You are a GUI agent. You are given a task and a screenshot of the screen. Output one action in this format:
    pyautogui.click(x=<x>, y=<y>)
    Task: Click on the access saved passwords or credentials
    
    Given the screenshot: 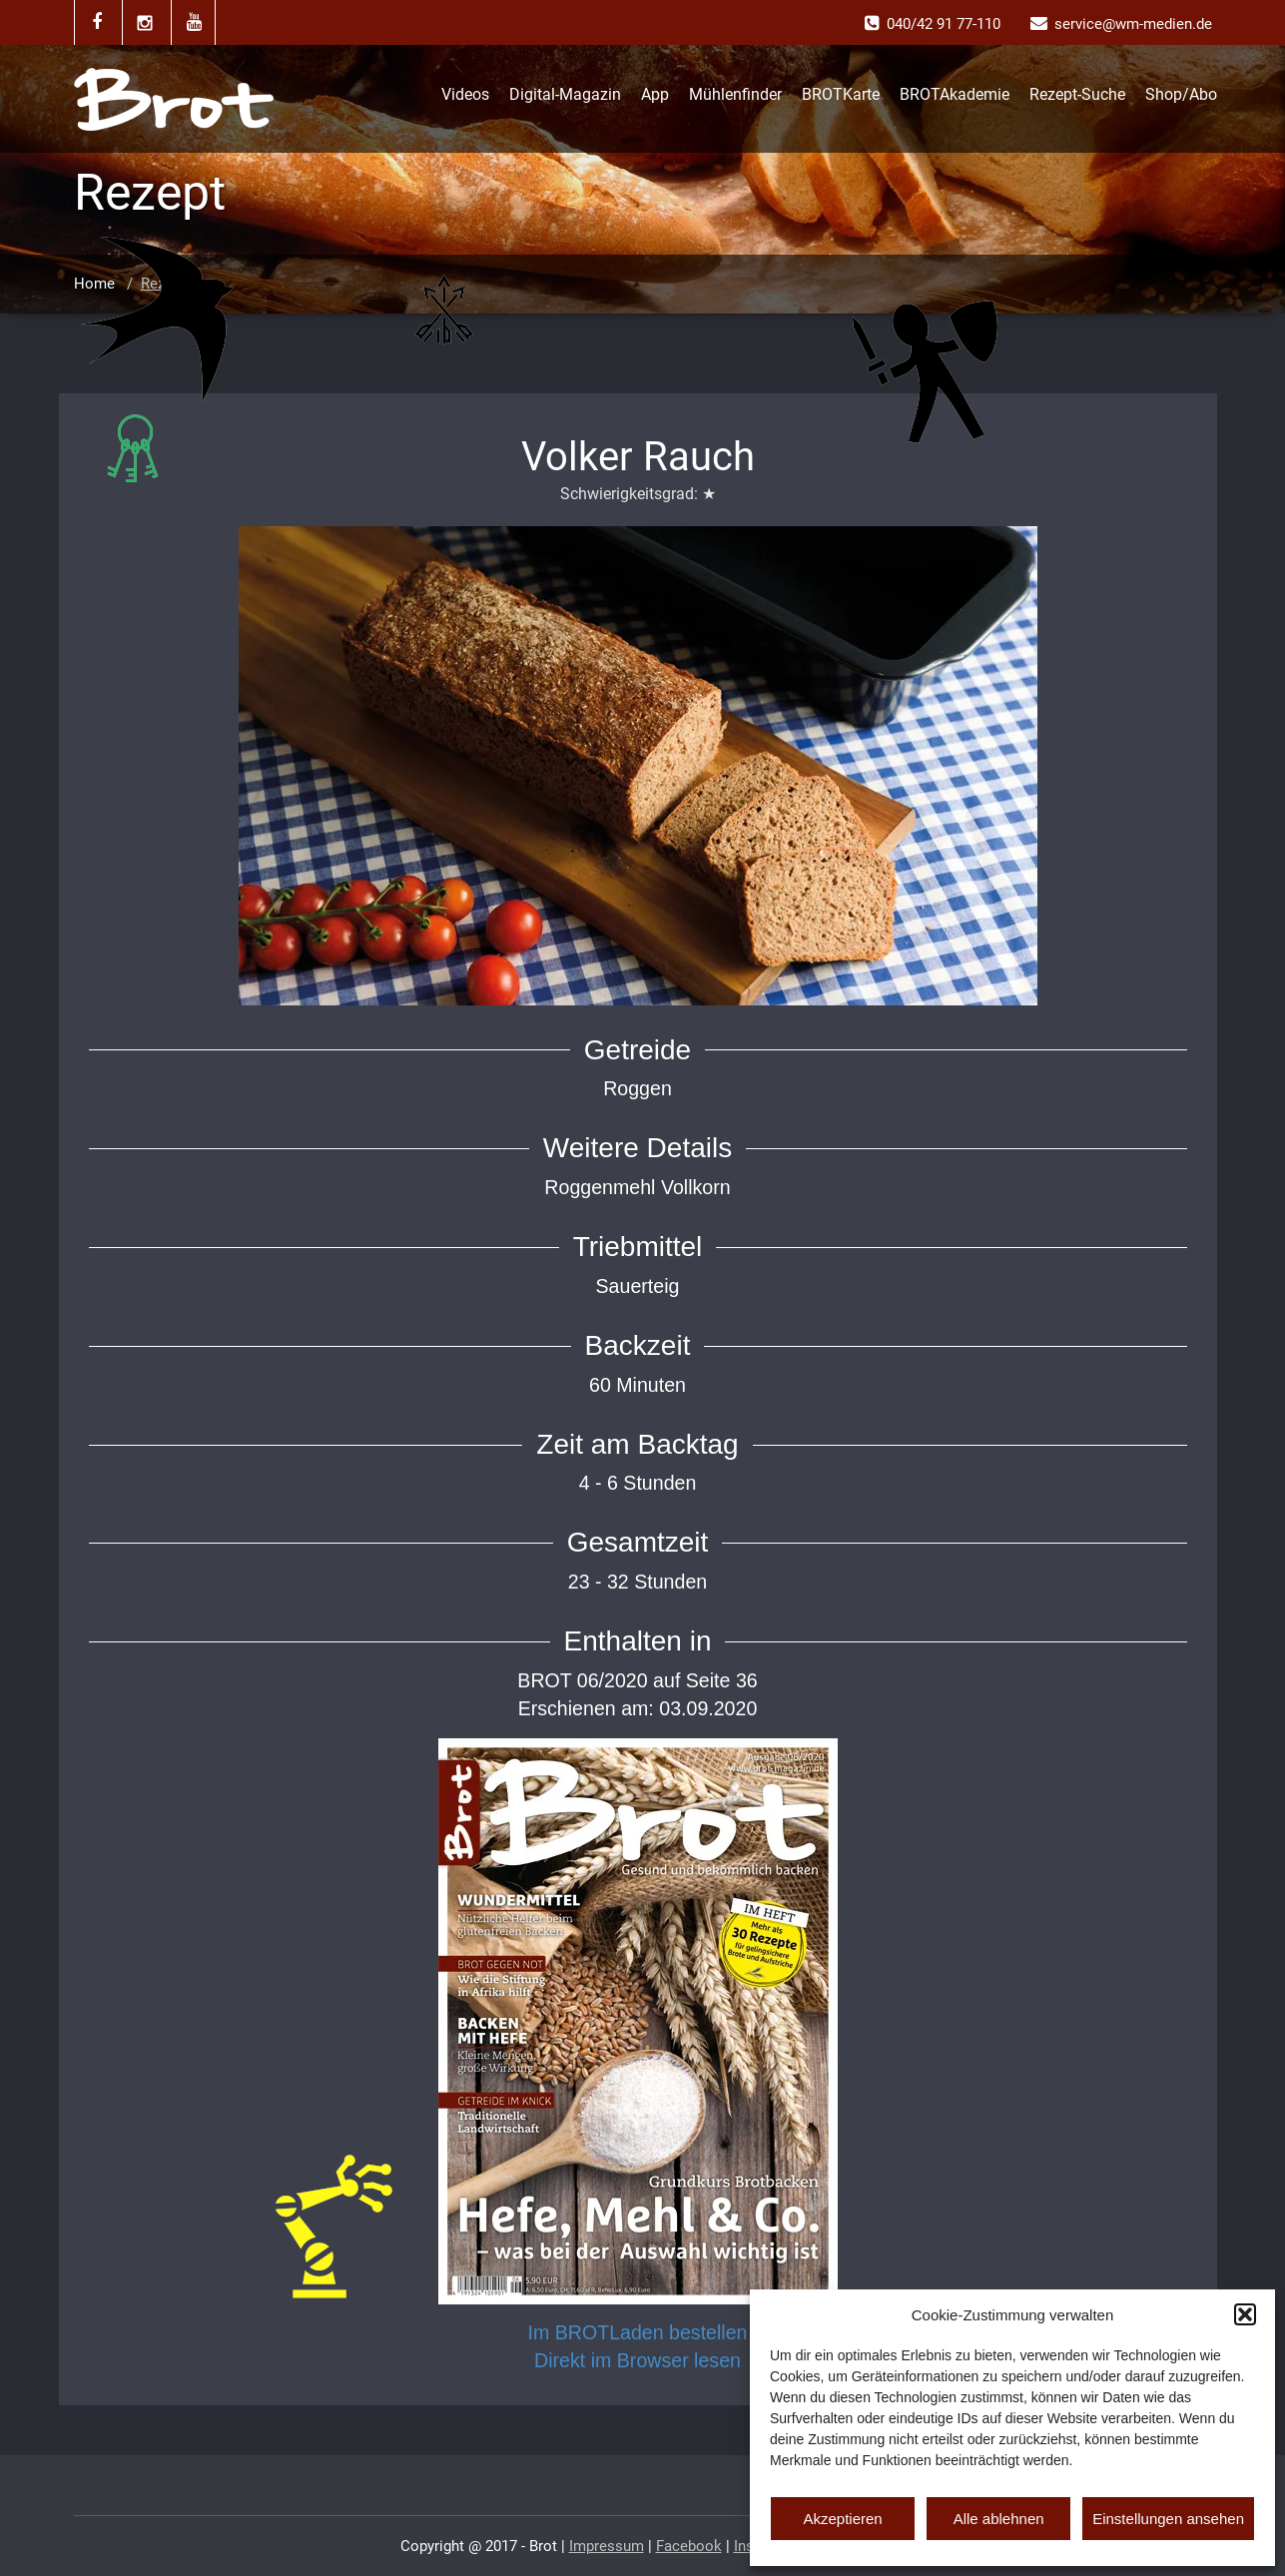 What is the action you would take?
    pyautogui.click(x=133, y=448)
    